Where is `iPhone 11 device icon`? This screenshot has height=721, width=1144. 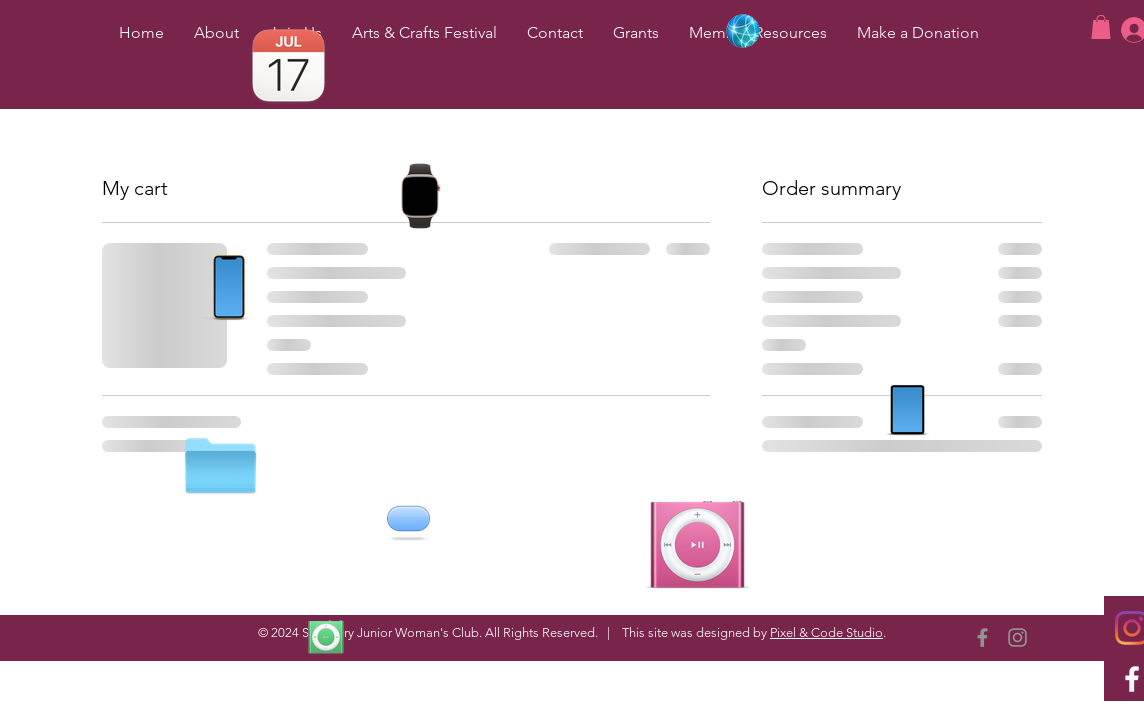
iPhone 11 device icon is located at coordinates (229, 288).